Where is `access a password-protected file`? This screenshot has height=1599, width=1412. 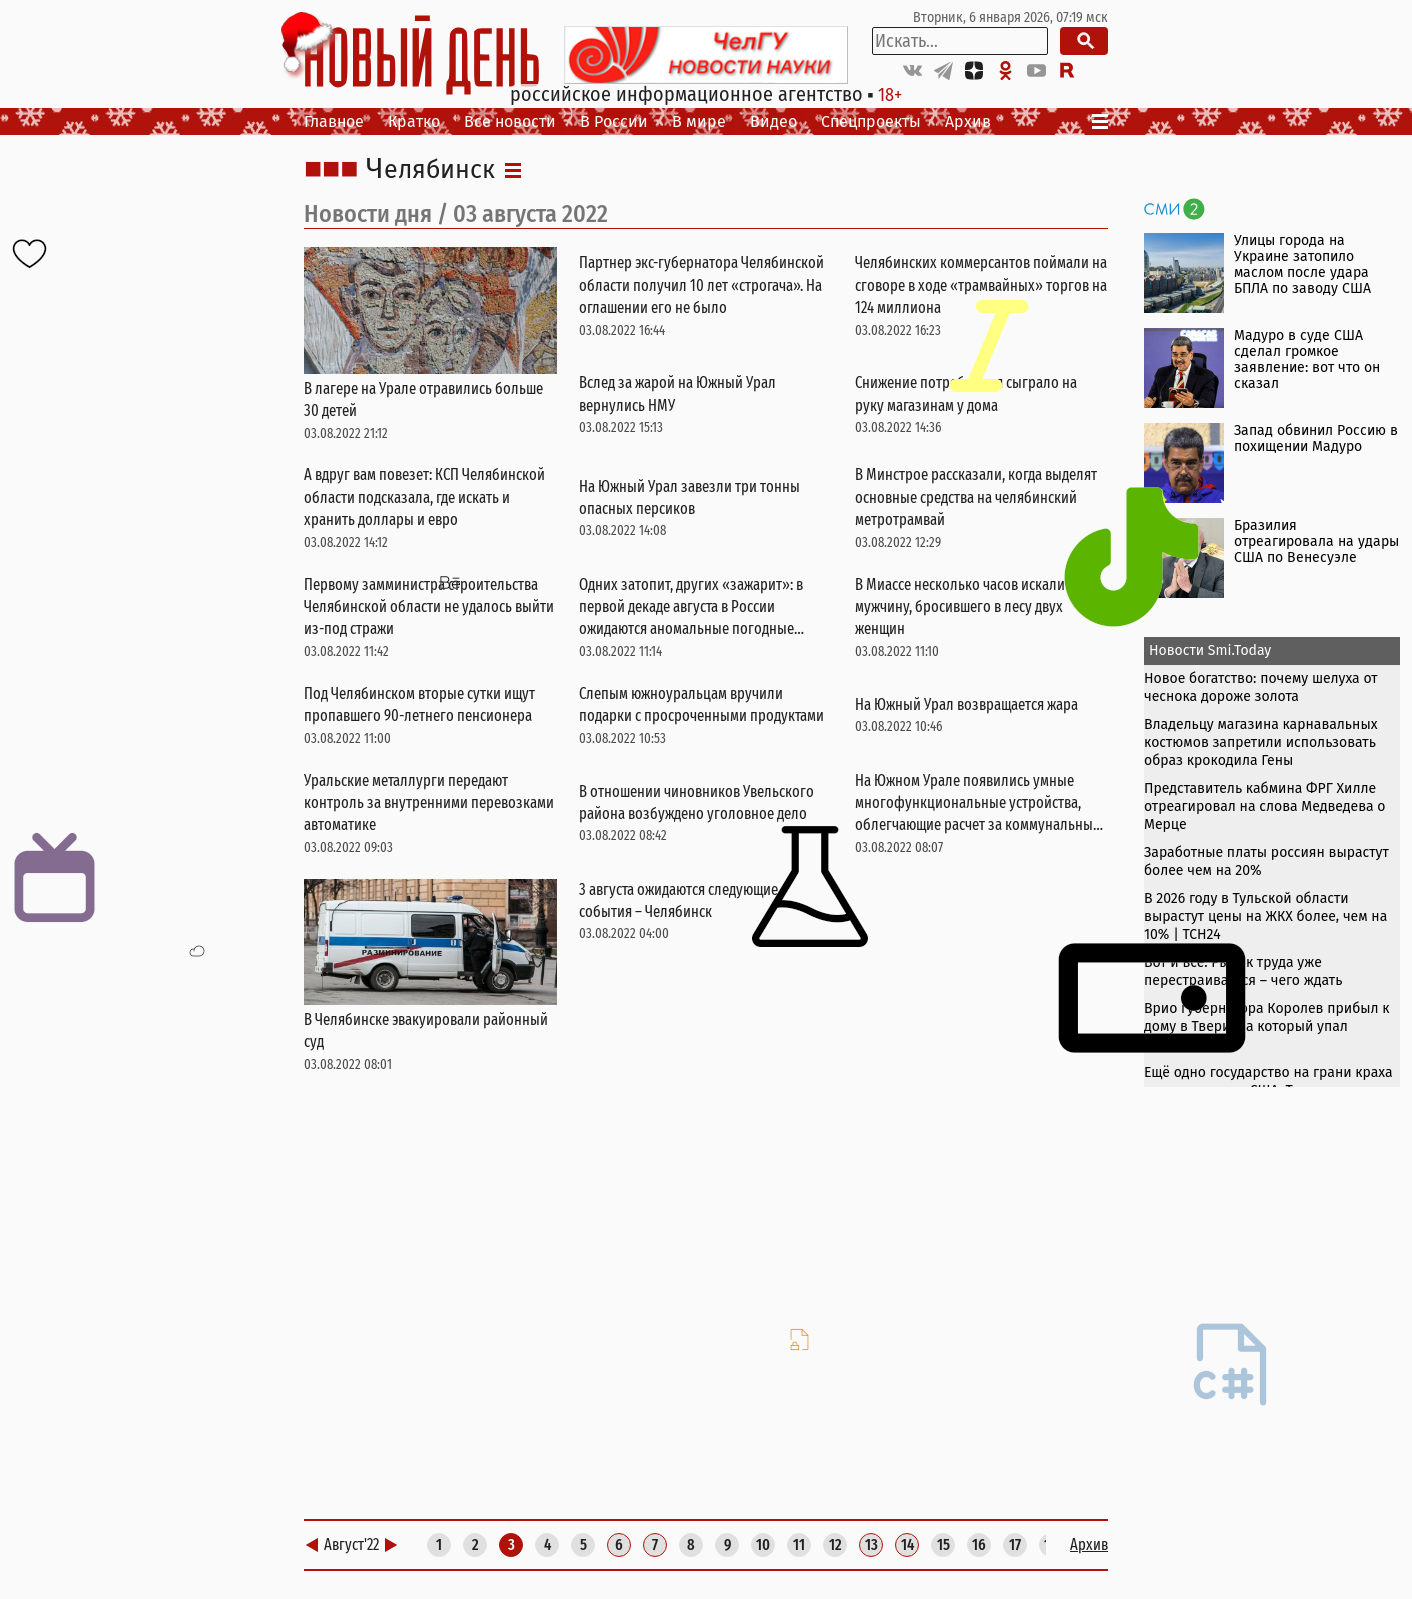
access a password-protected file is located at coordinates (799, 1339).